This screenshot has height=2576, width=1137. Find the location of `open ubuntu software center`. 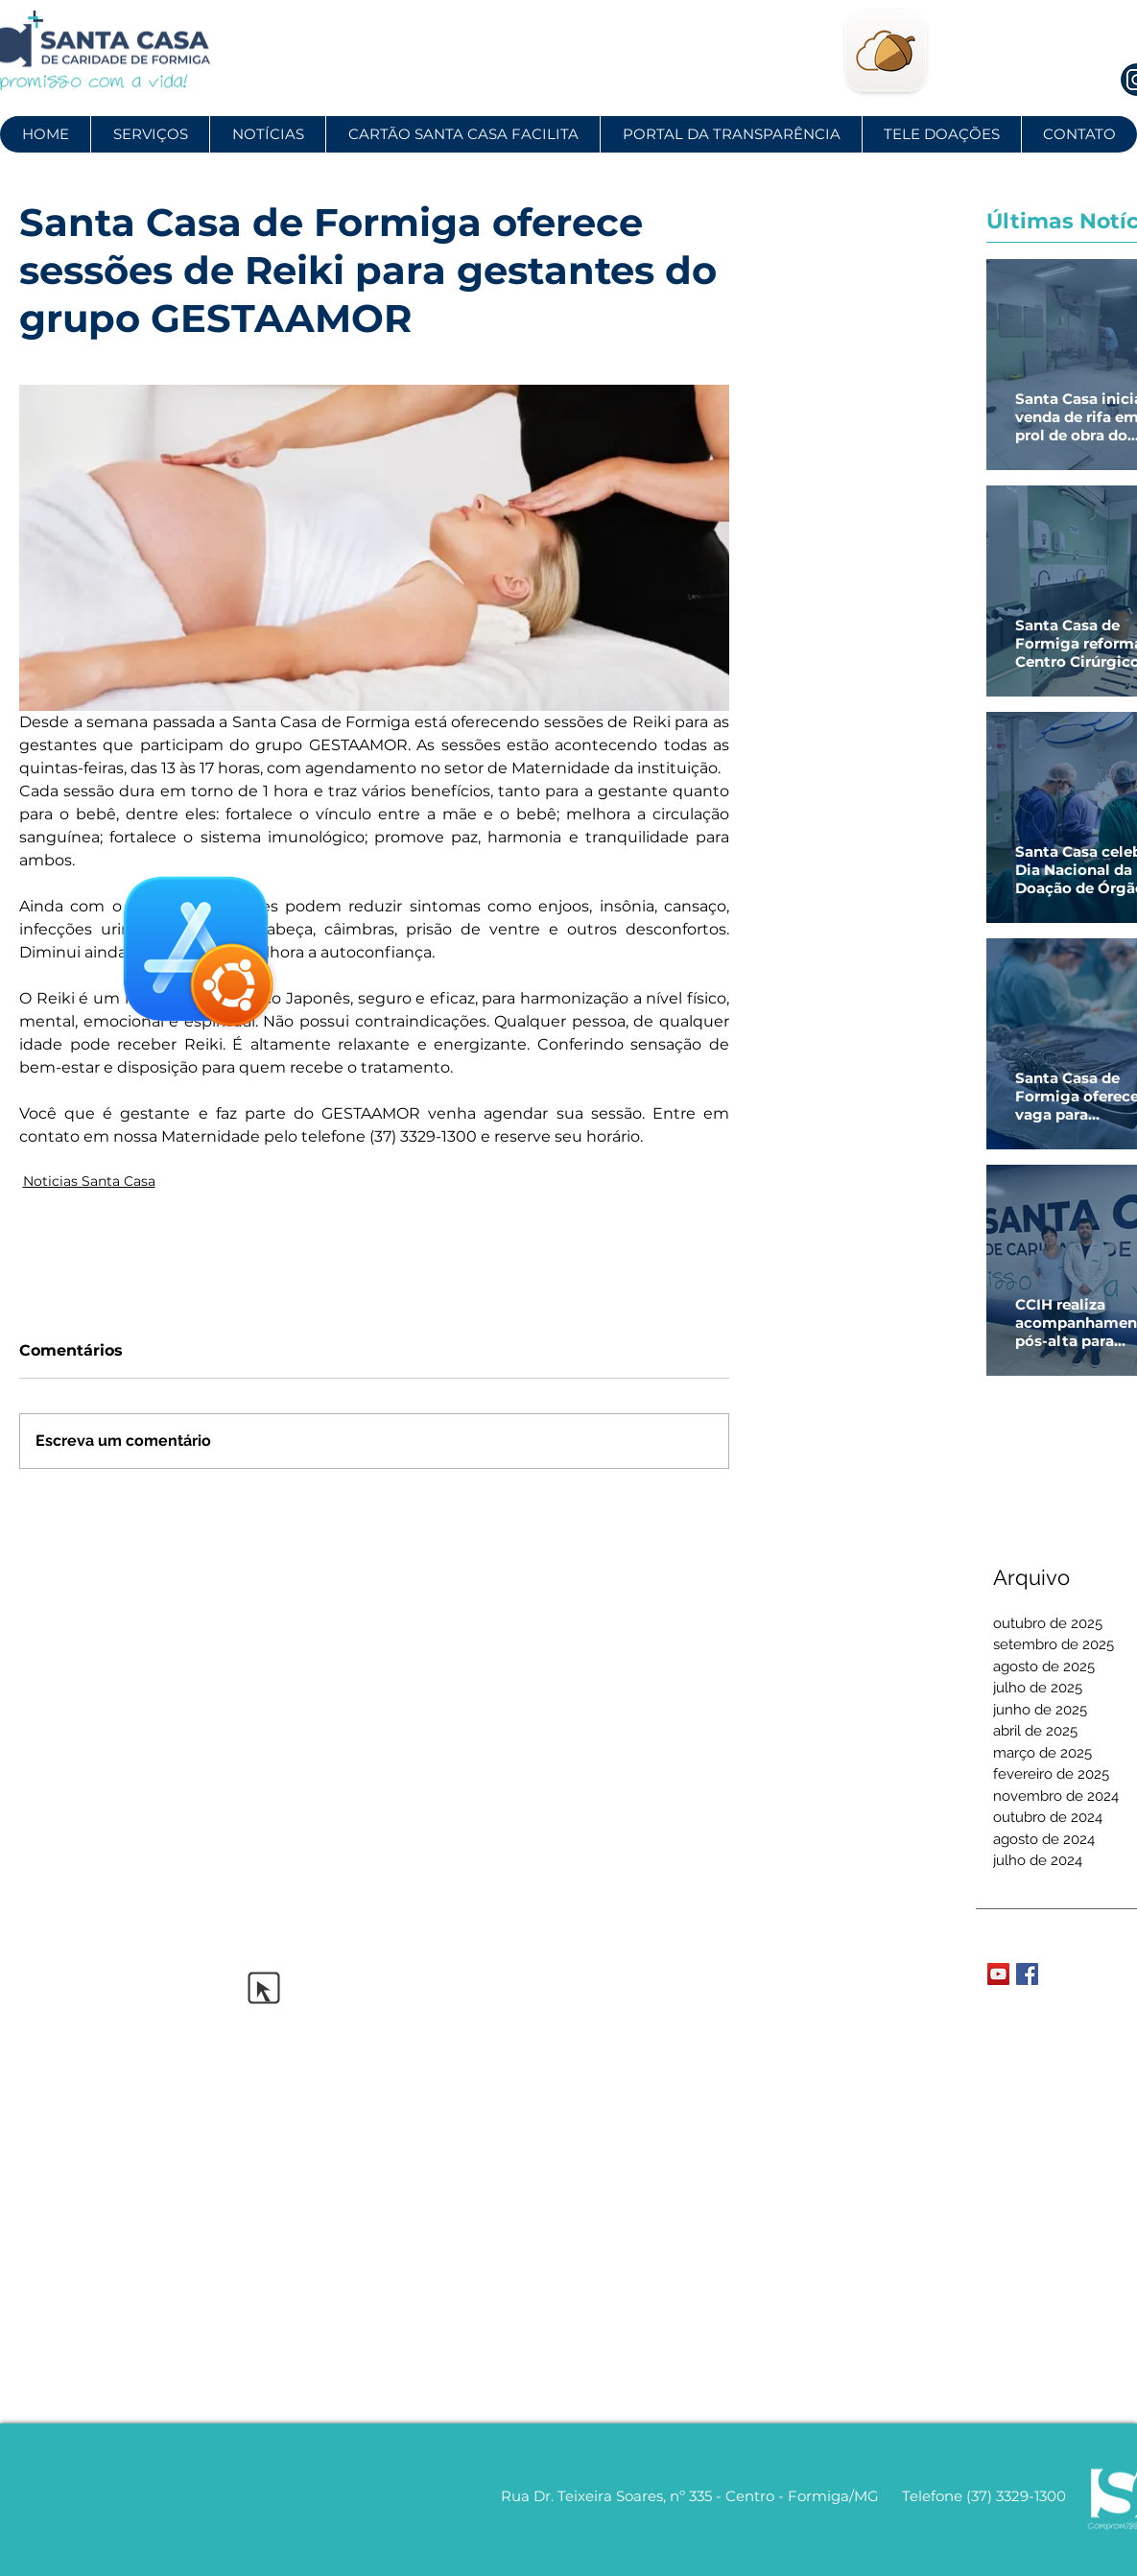

open ubuntu software center is located at coordinates (196, 949).